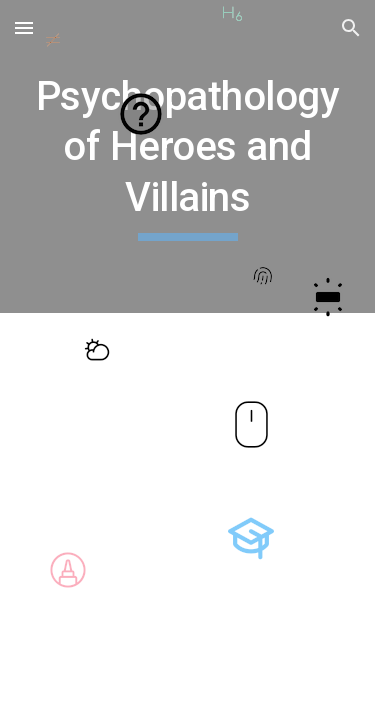  I want to click on format text as heading level 6, so click(231, 13).